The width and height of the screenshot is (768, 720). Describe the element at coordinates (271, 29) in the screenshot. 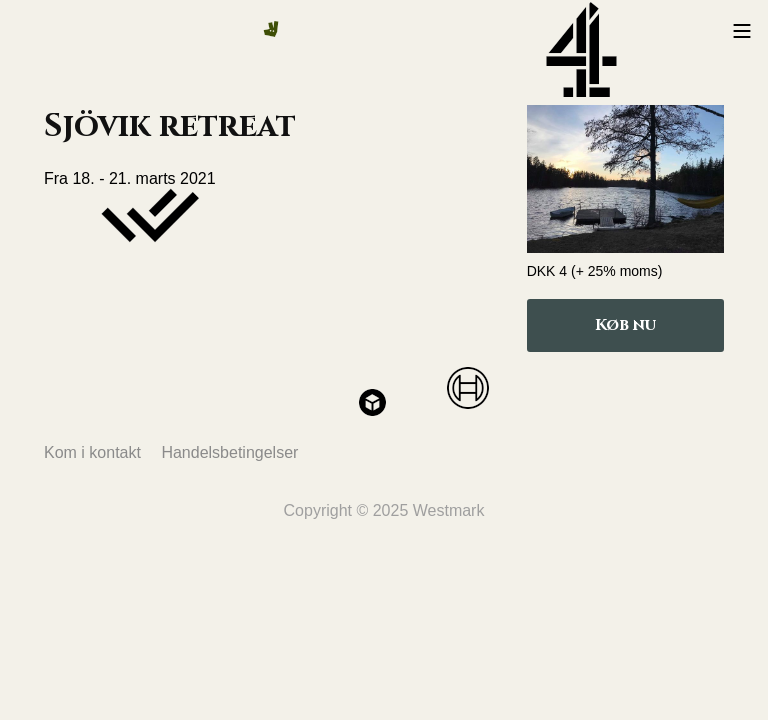

I see `open the Deliveroo food delivery app` at that location.